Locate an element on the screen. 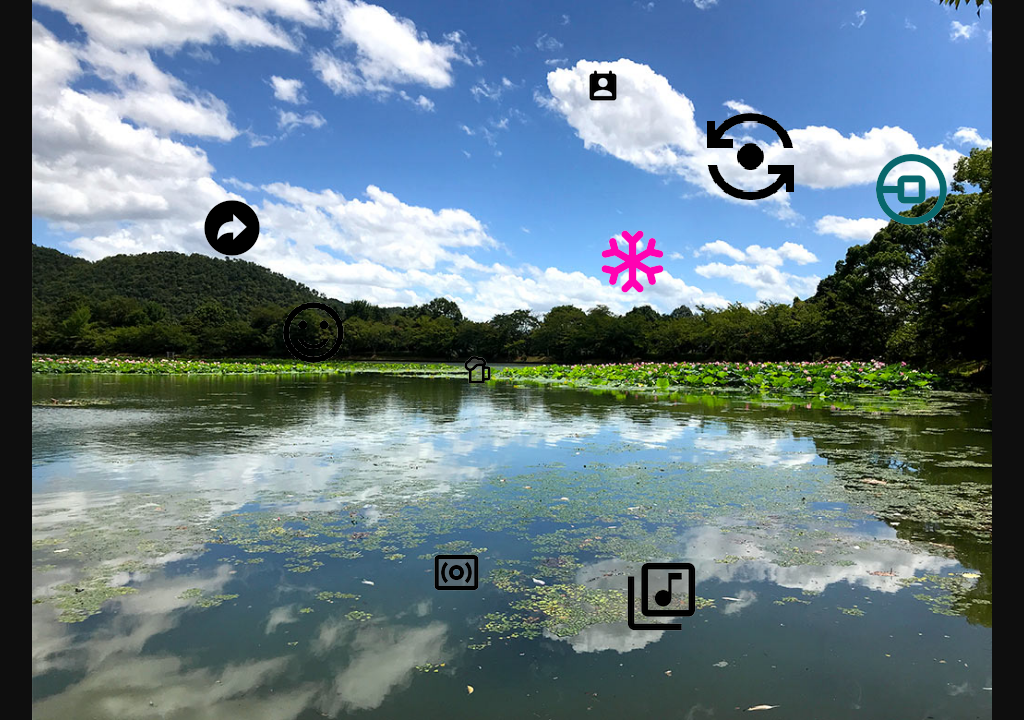  open the Uber app is located at coordinates (911, 189).